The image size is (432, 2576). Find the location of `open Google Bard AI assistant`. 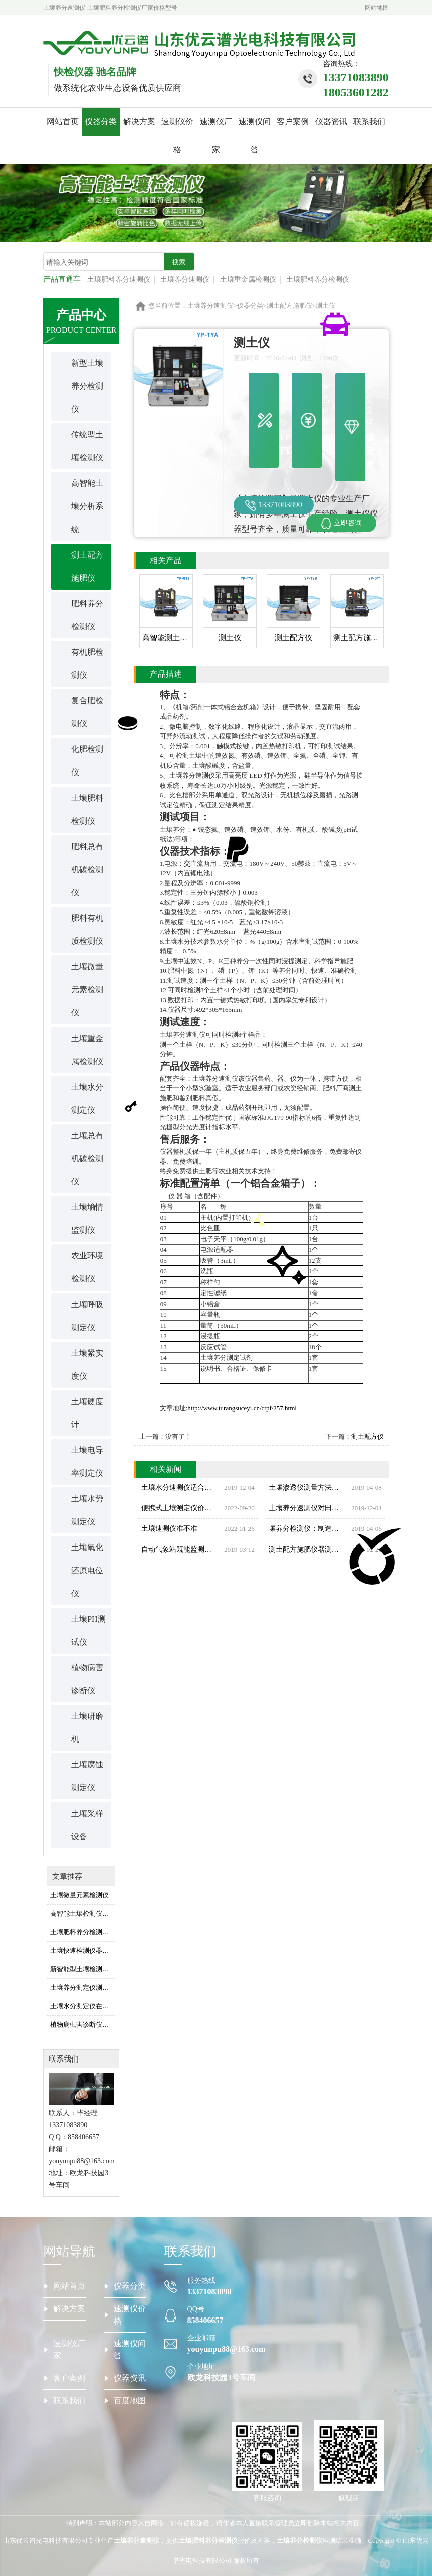

open Google Bard AI assistant is located at coordinates (286, 1265).